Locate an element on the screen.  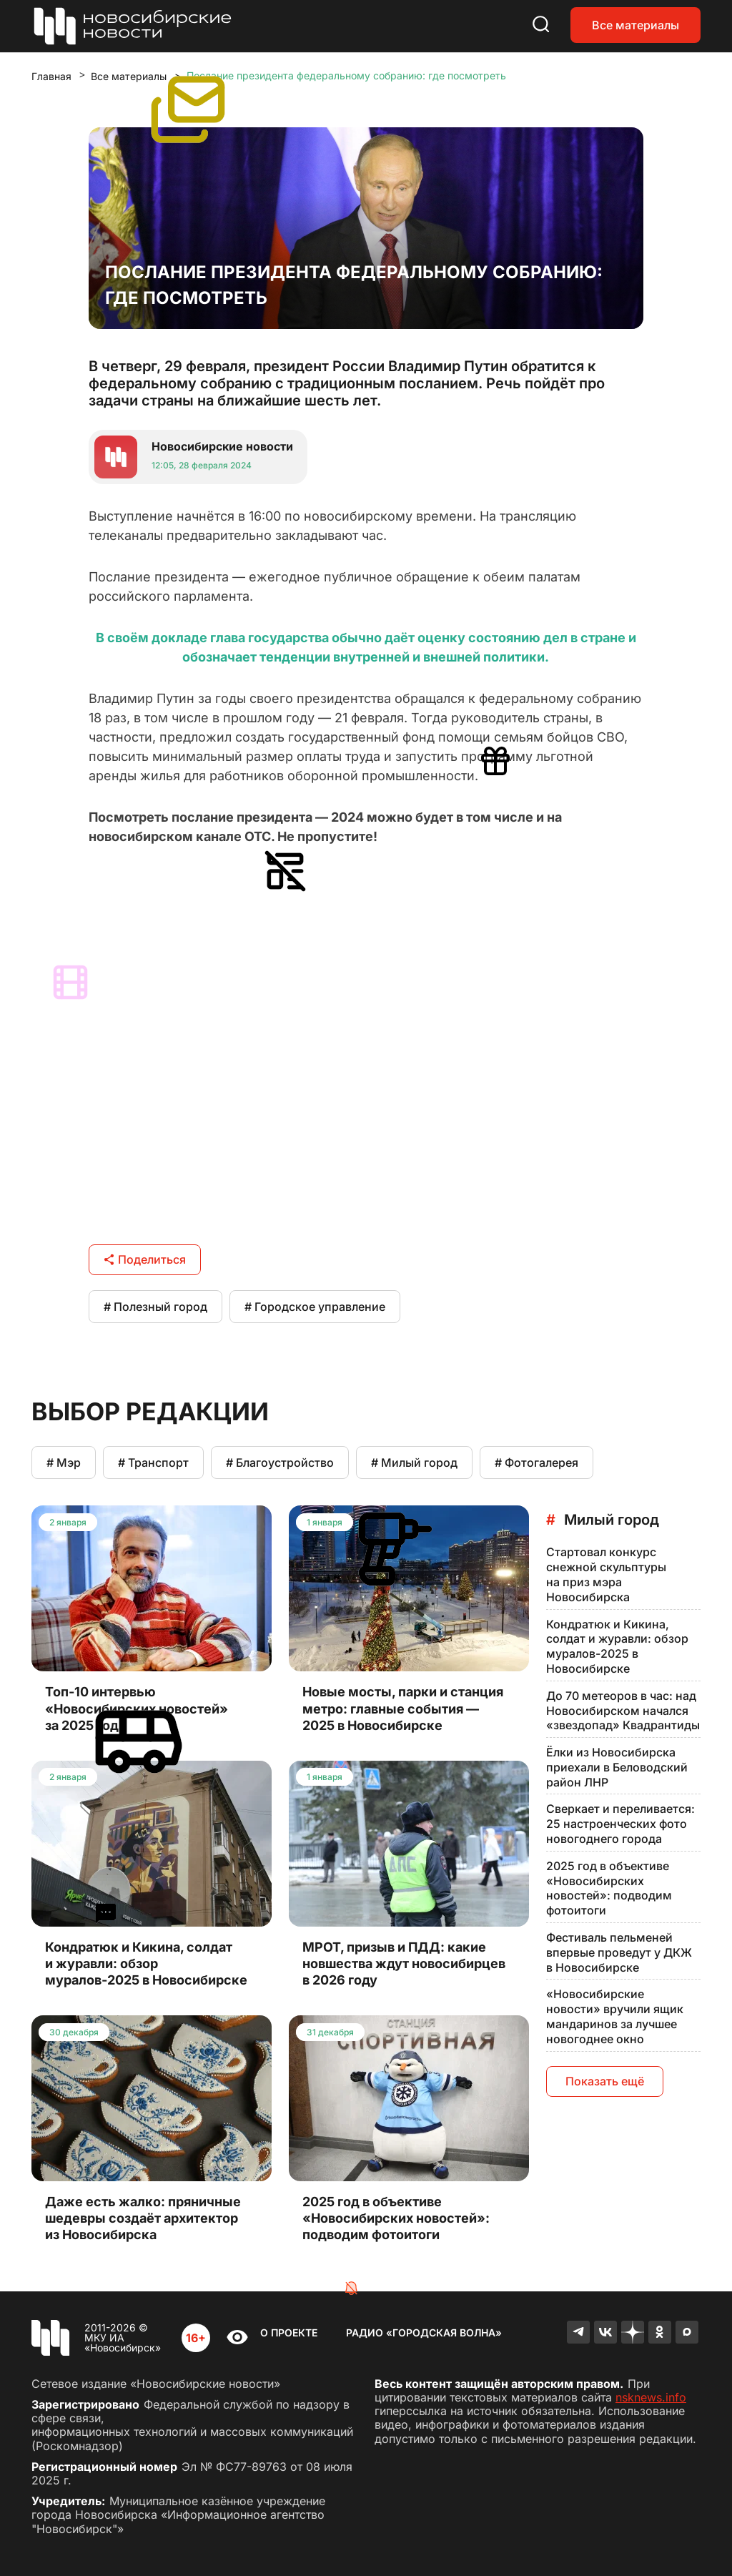
view or redeem a gift is located at coordinates (495, 761).